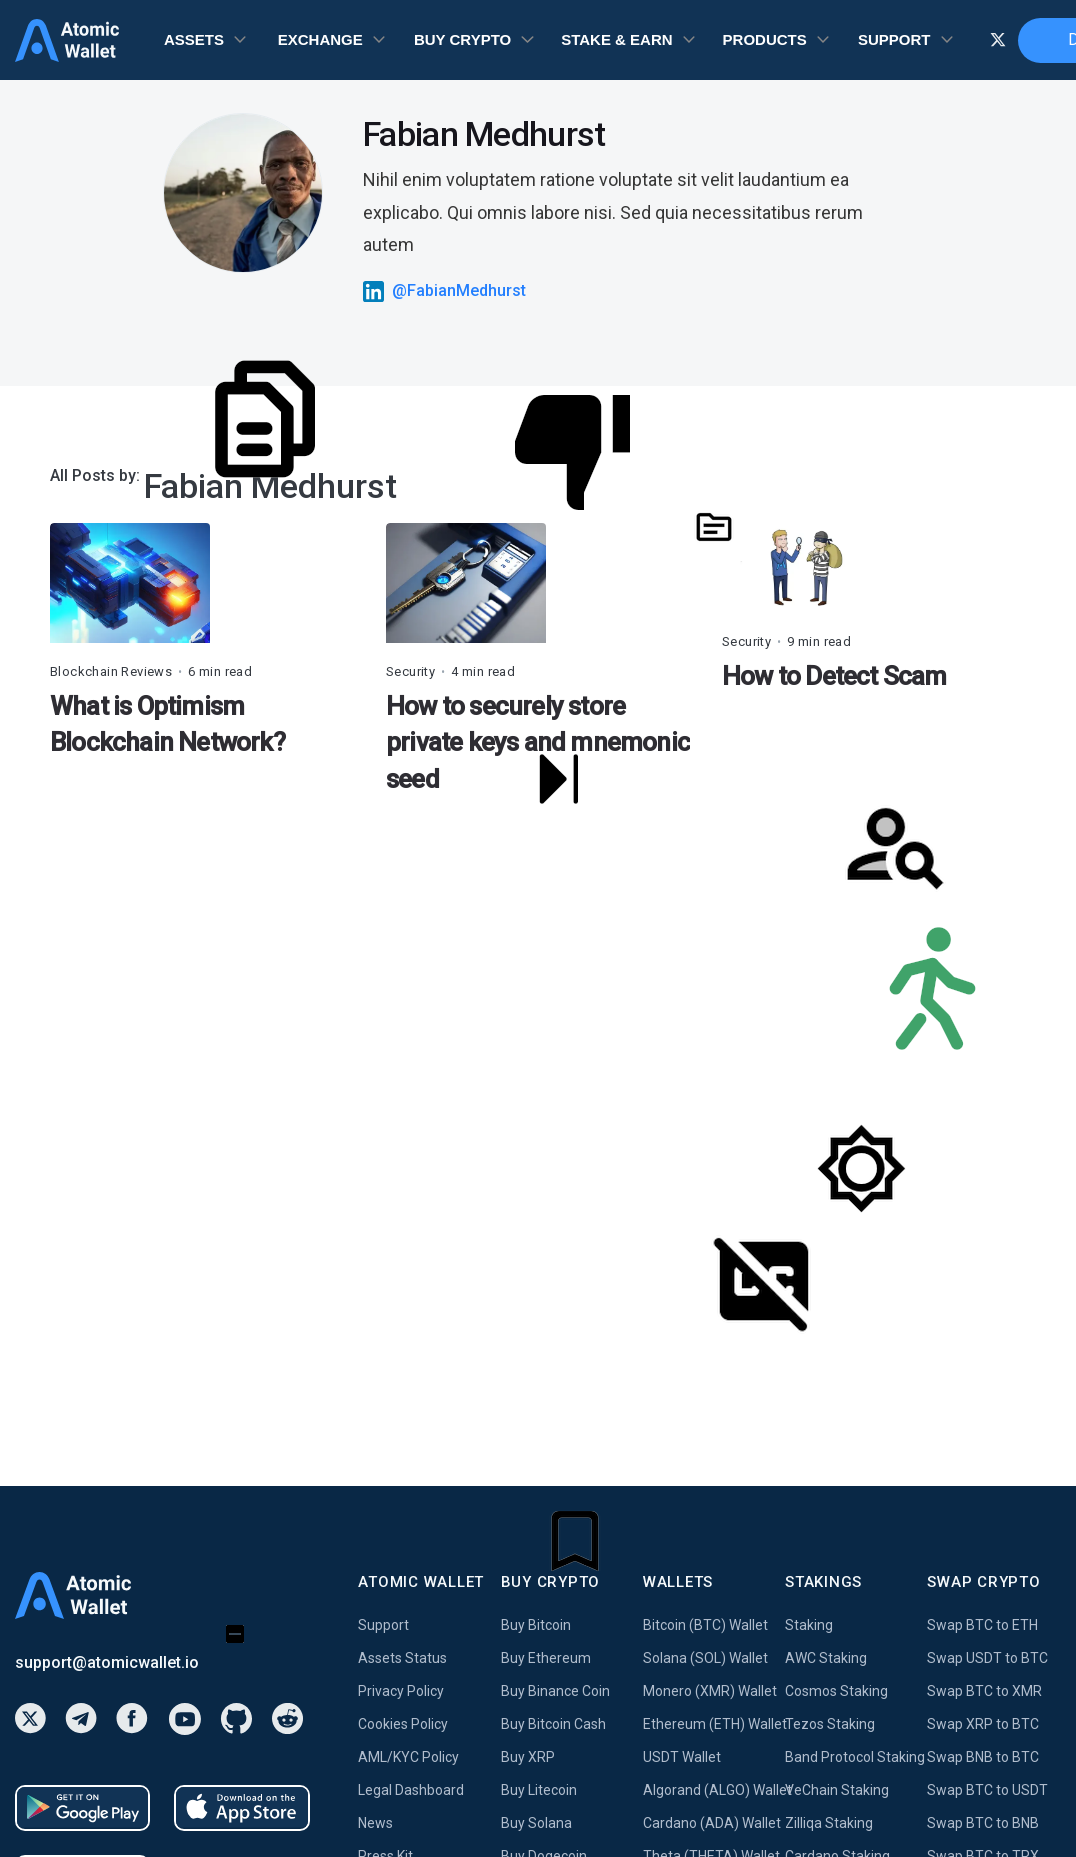 The image size is (1076, 1857). What do you see at coordinates (861, 1168) in the screenshot?
I see `adjust screen brightness to a lower level` at bounding box center [861, 1168].